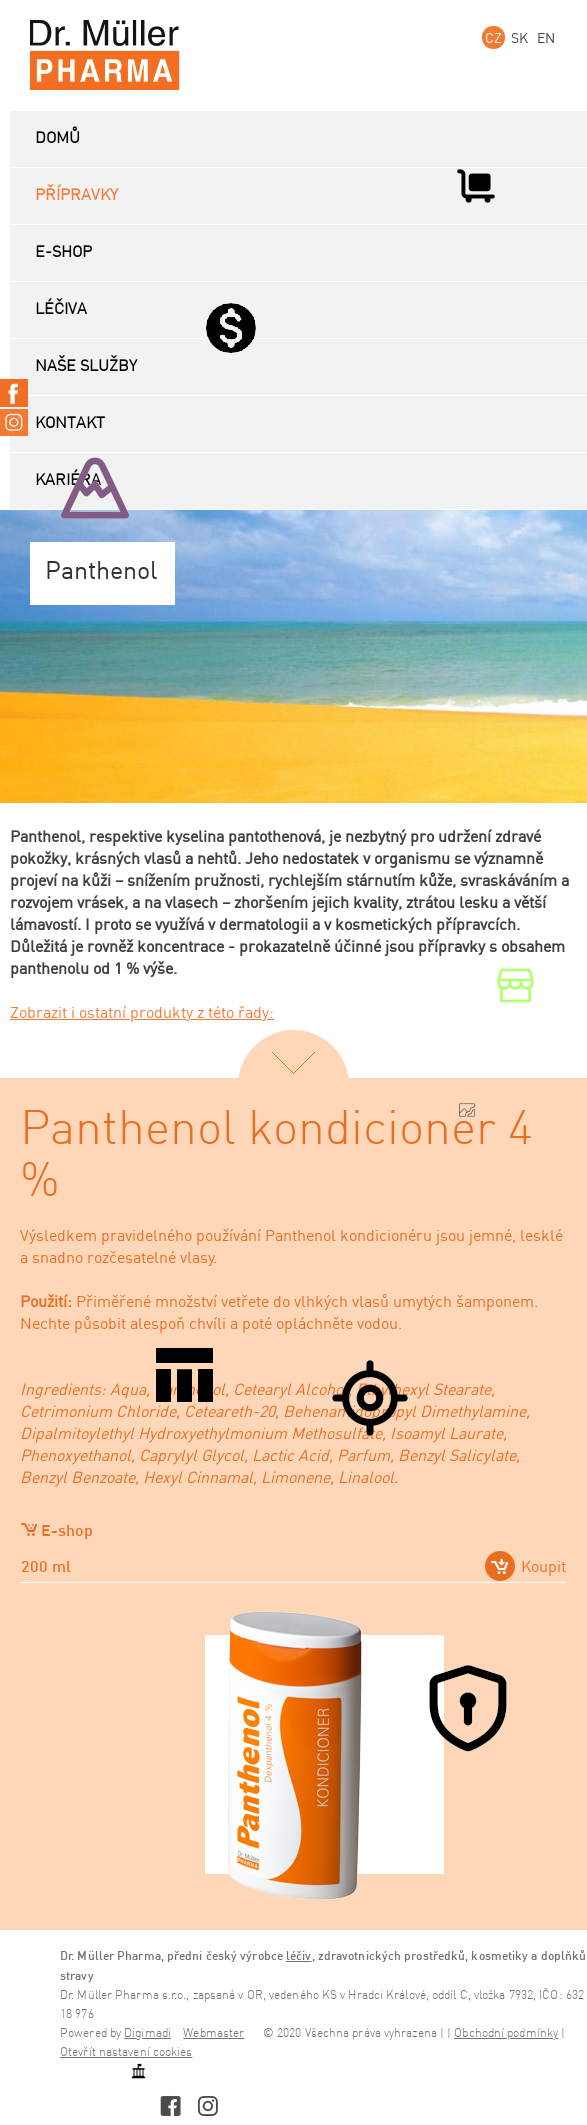 This screenshot has width=587, height=2125. What do you see at coordinates (468, 1709) in the screenshot?
I see `indicates secure or encrypted content` at bounding box center [468, 1709].